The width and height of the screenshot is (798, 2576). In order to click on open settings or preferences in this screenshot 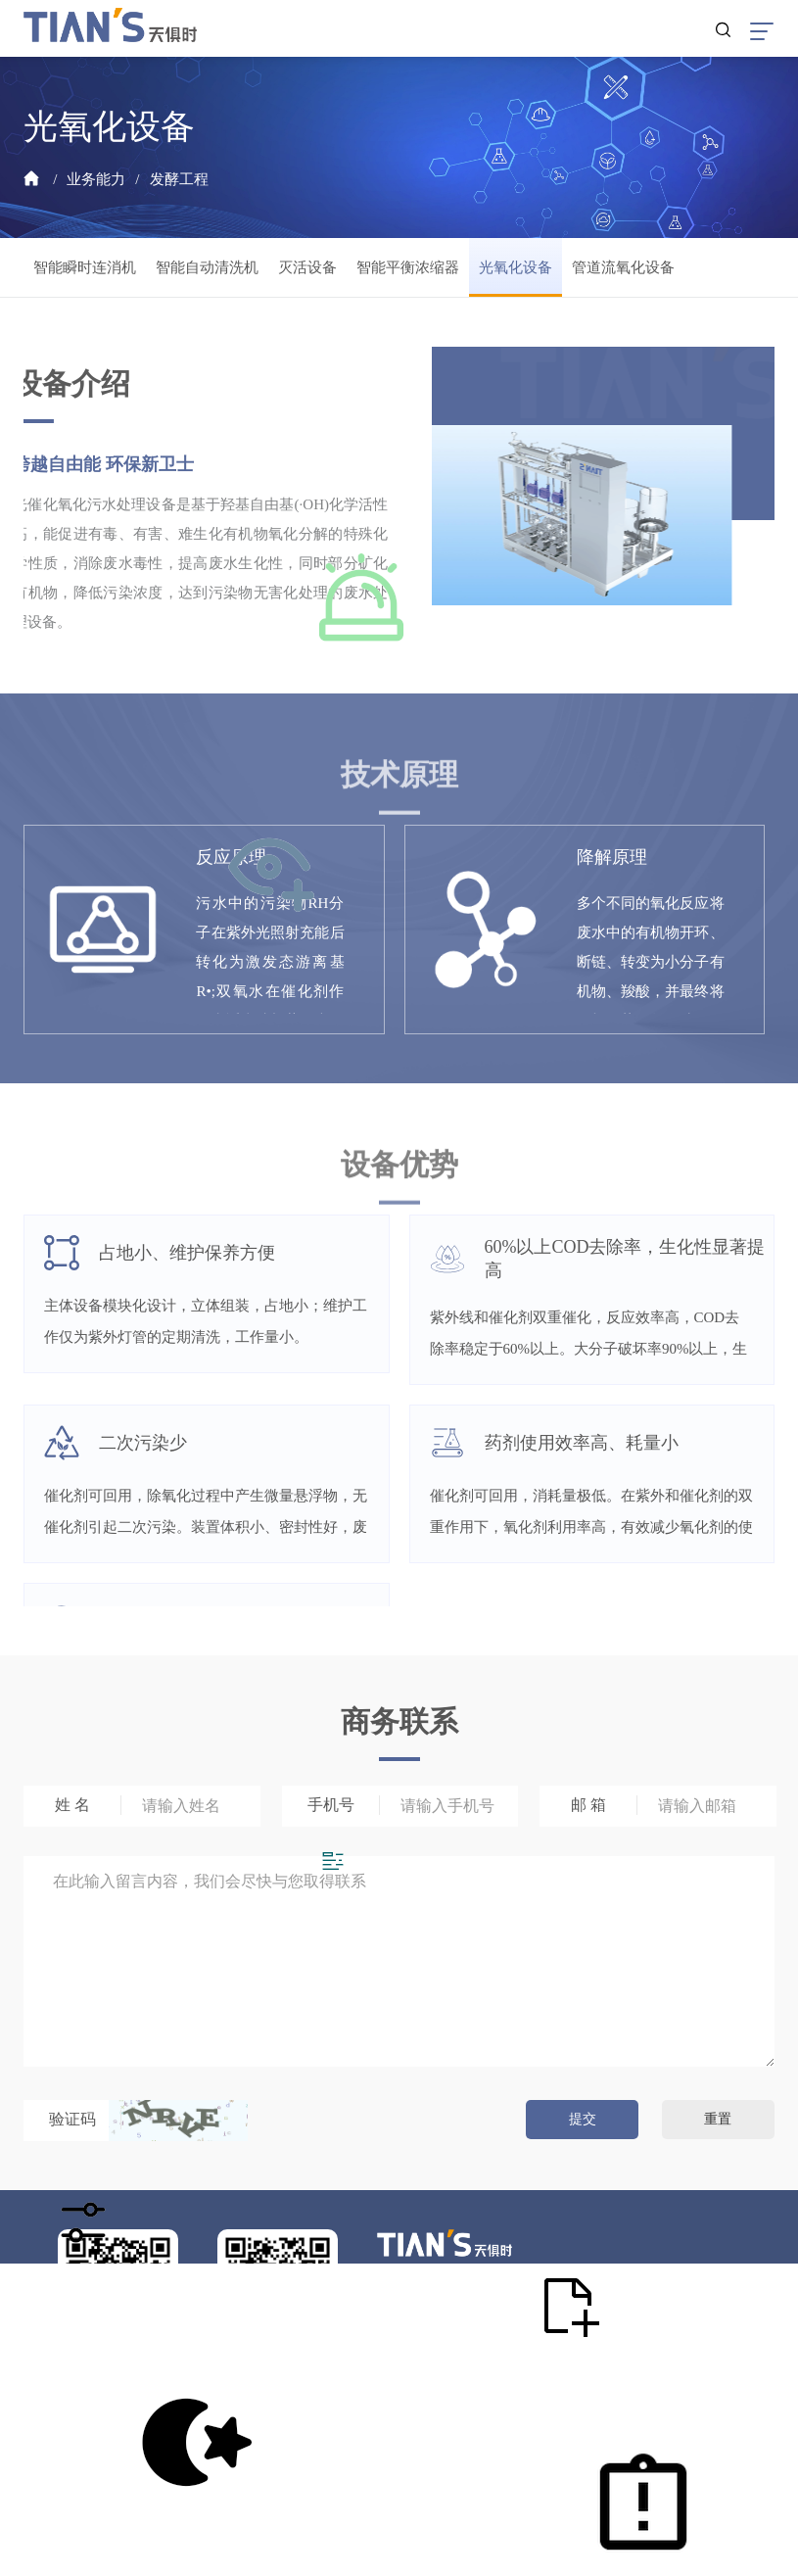, I will do `click(83, 2222)`.